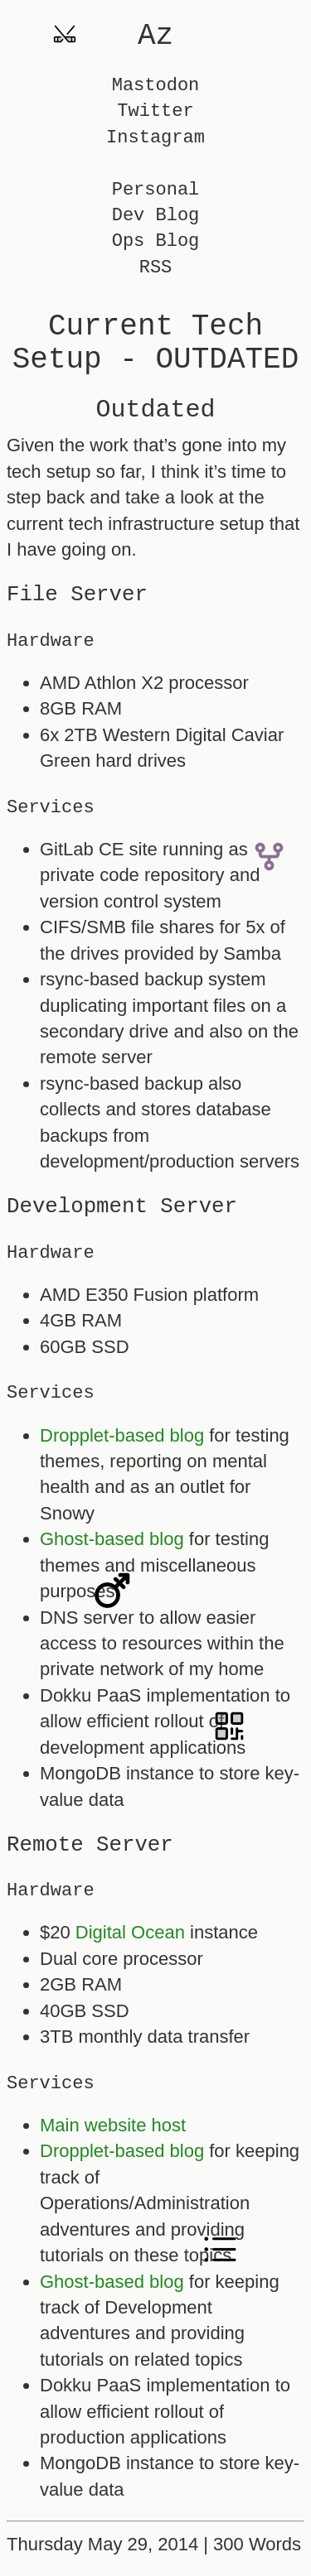 Image resolution: width=311 pixels, height=2576 pixels. Describe the element at coordinates (113, 1590) in the screenshot. I see `indicates transgender or non-binary gender identity option` at that location.